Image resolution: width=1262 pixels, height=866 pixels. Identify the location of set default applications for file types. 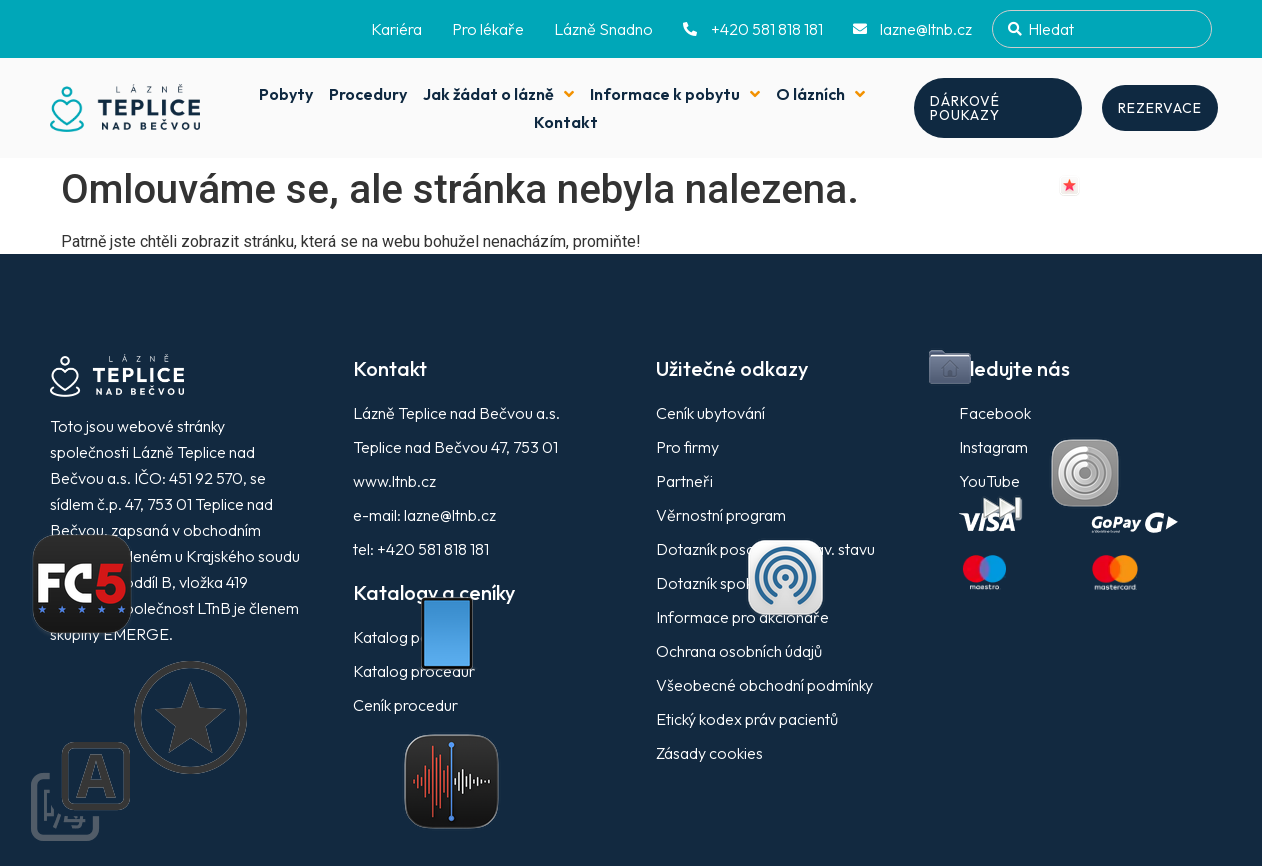
(190, 717).